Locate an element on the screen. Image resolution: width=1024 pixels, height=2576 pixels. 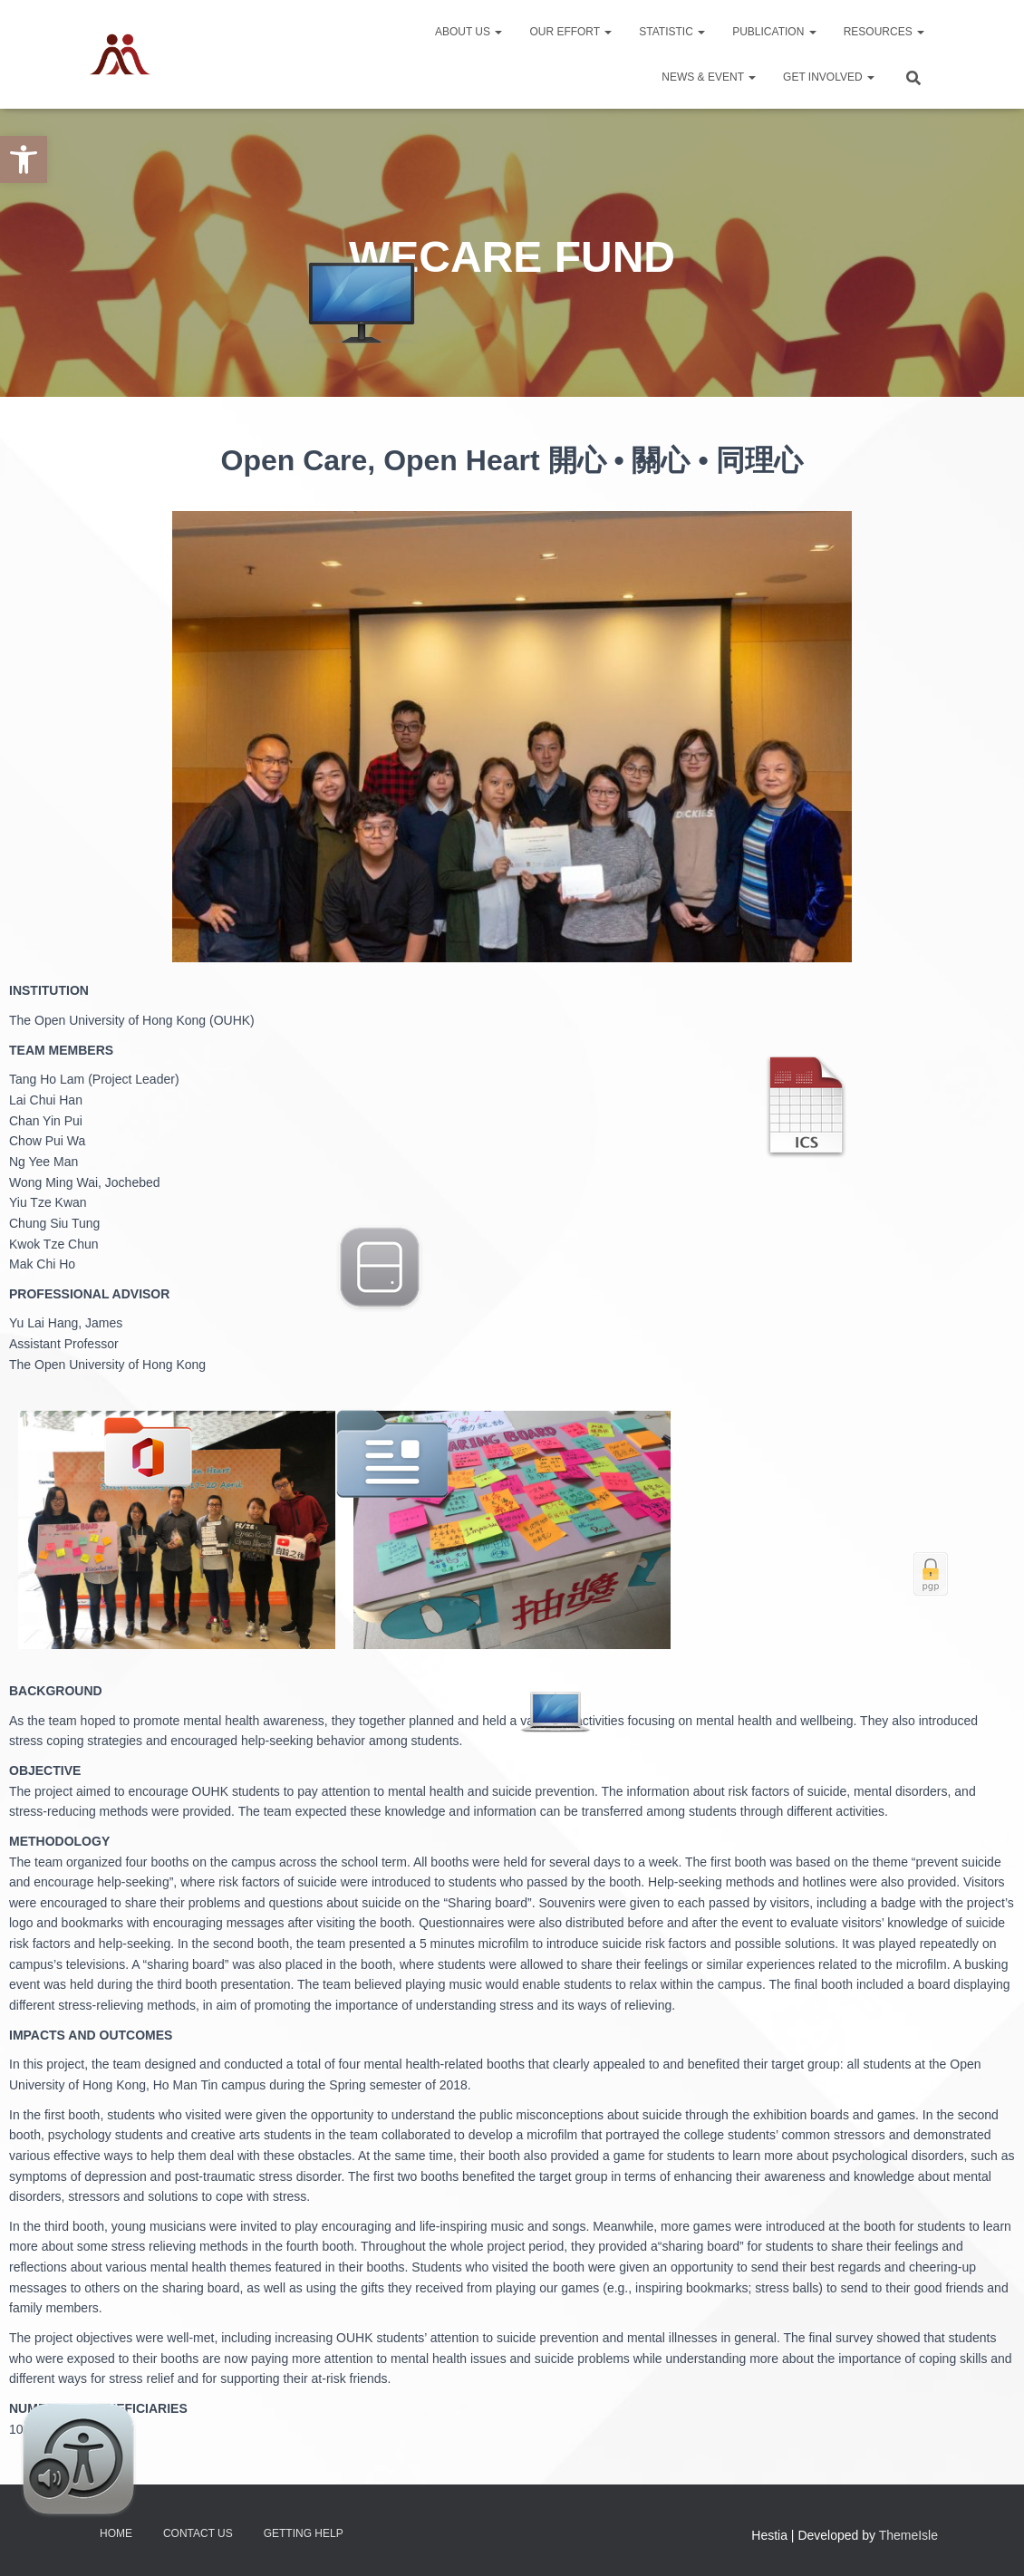
open microsoft office files folder is located at coordinates (148, 1454).